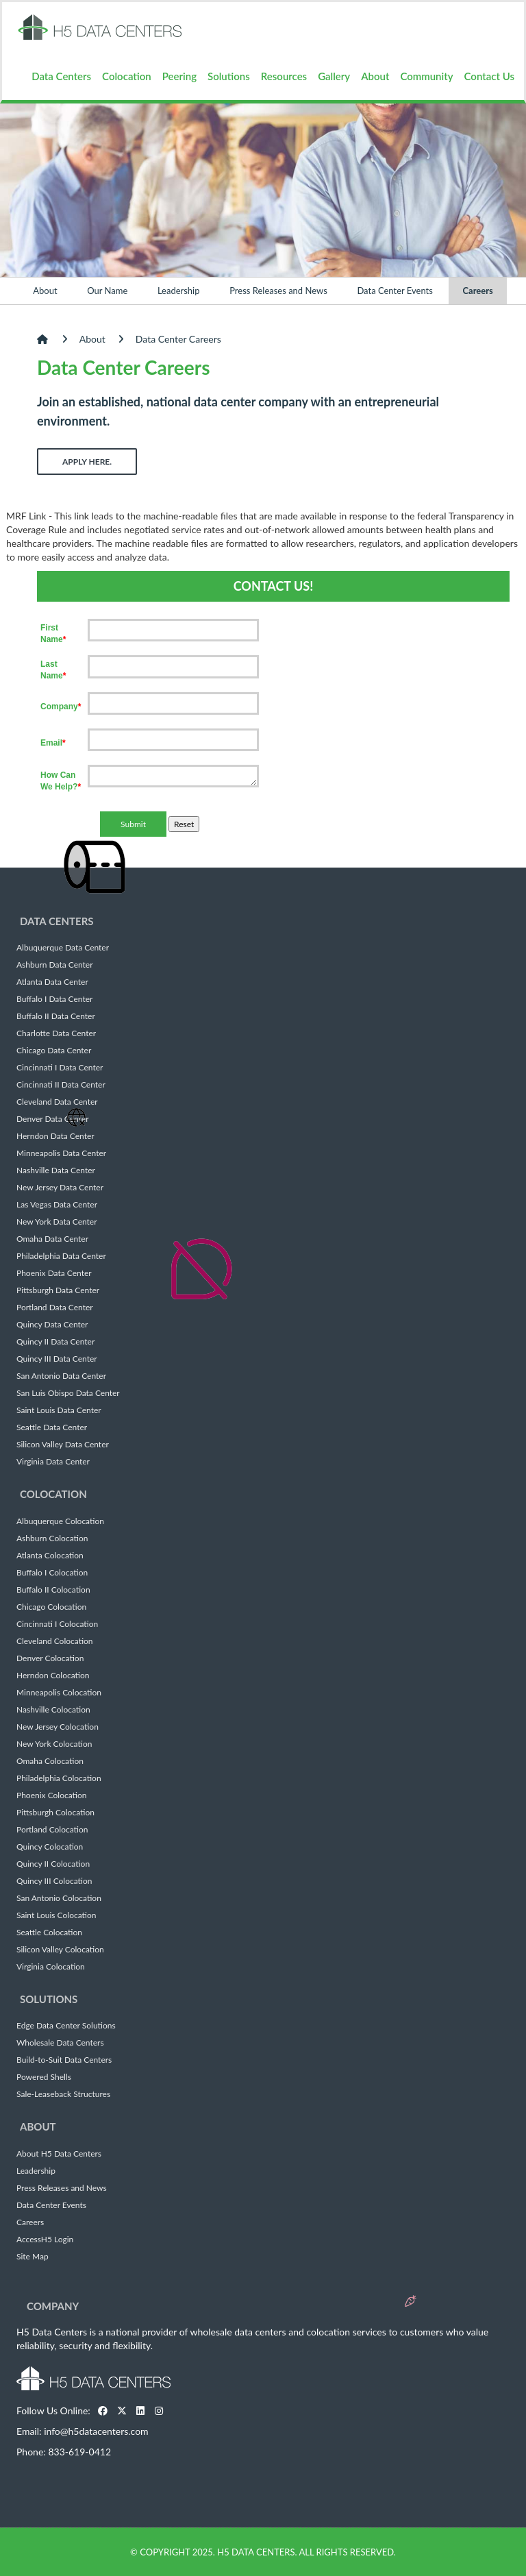 The height and width of the screenshot is (2576, 526). I want to click on mute or disable chat notifications, so click(200, 1270).